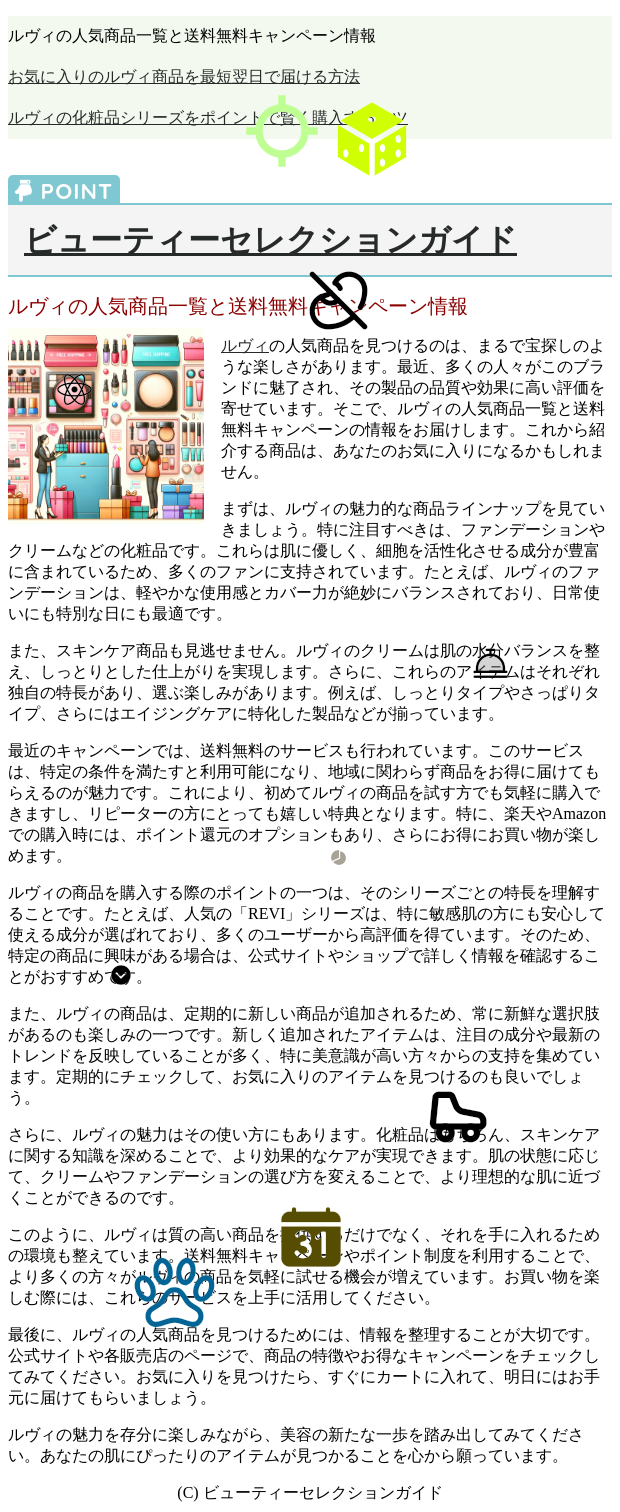 The width and height of the screenshot is (620, 1512). I want to click on find my current location, so click(282, 131).